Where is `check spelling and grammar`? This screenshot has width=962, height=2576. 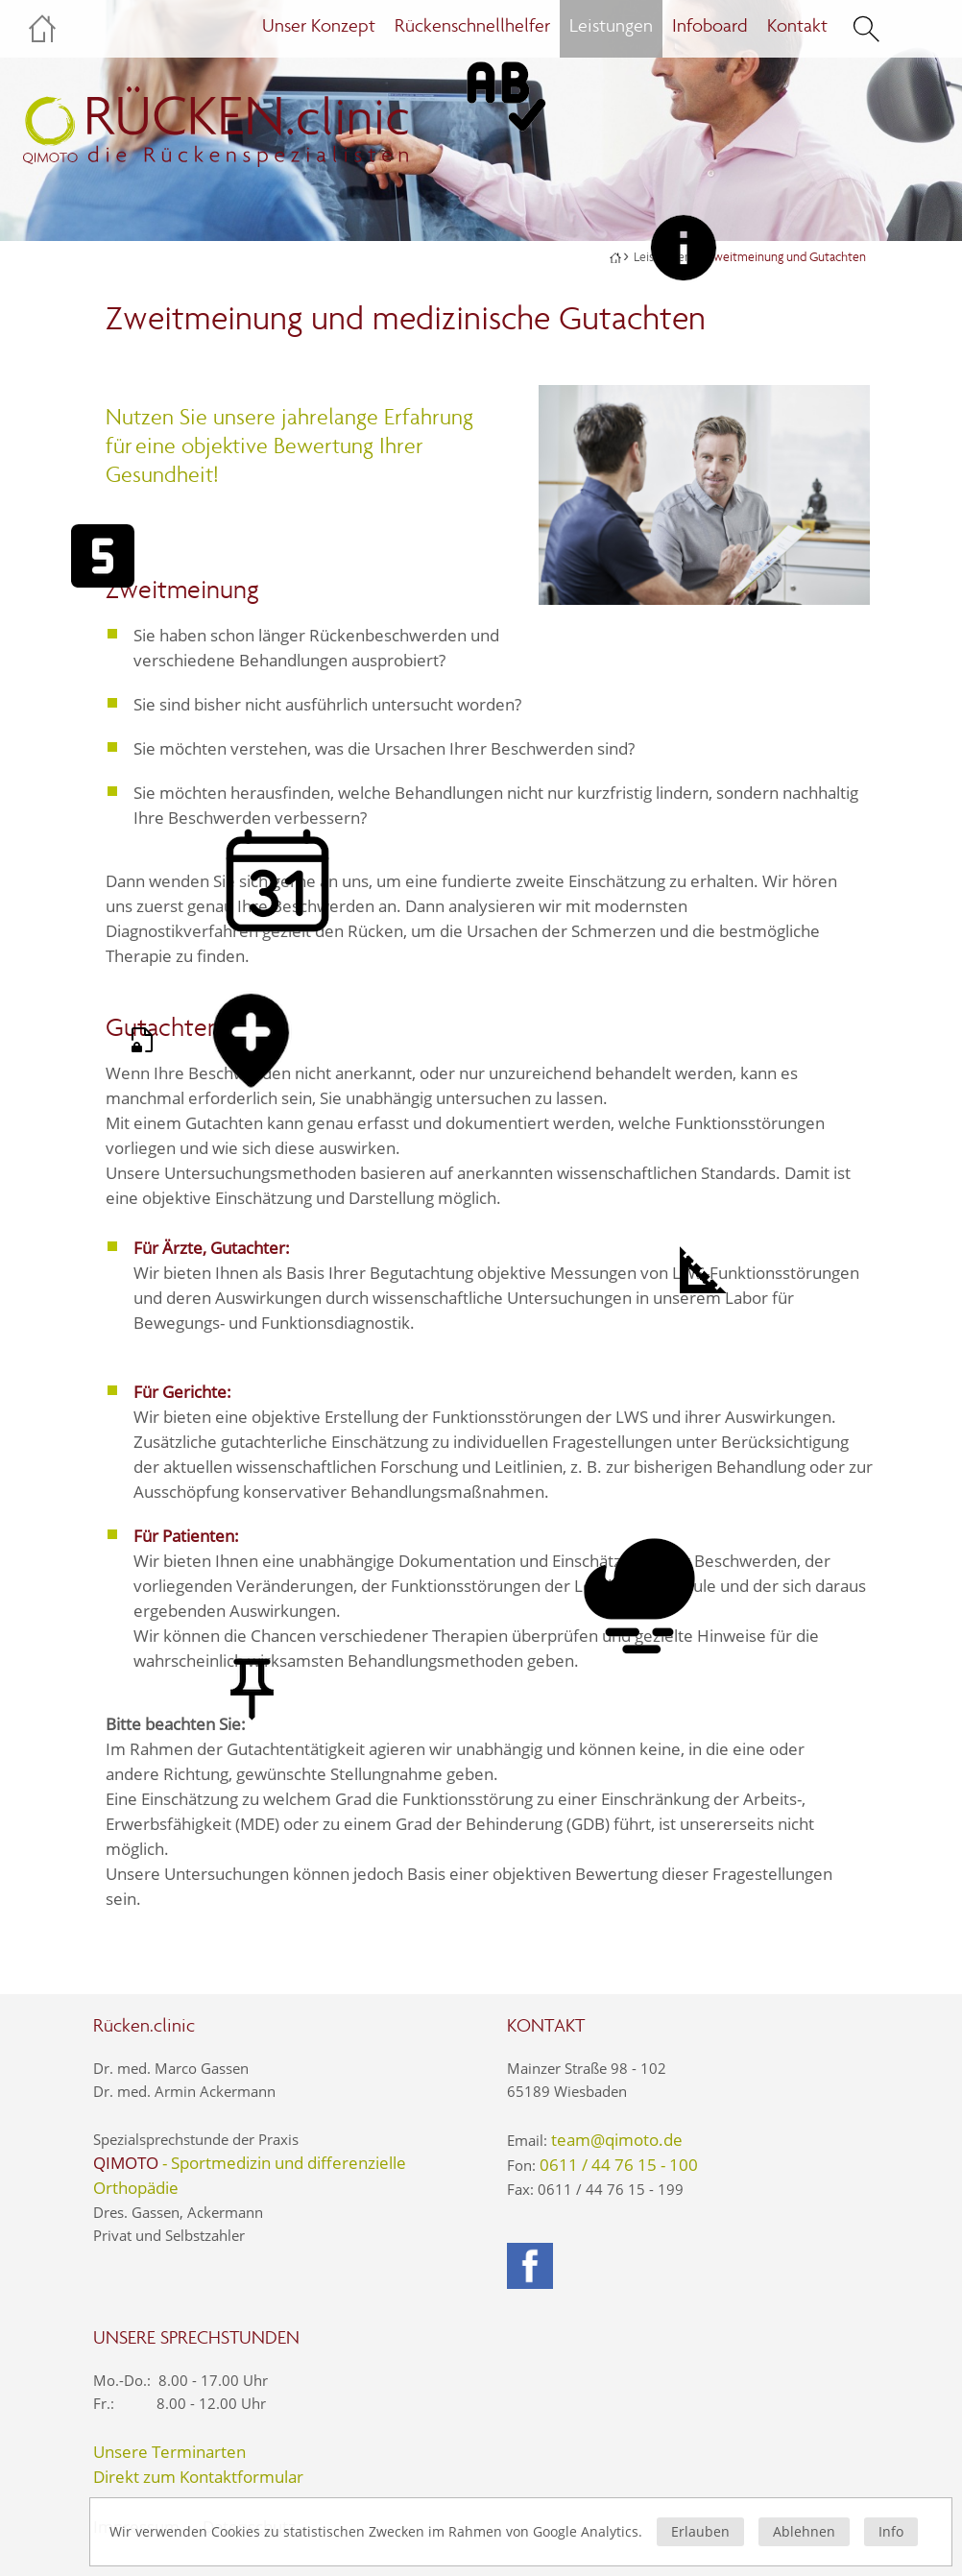
check spelling and grammar is located at coordinates (504, 94).